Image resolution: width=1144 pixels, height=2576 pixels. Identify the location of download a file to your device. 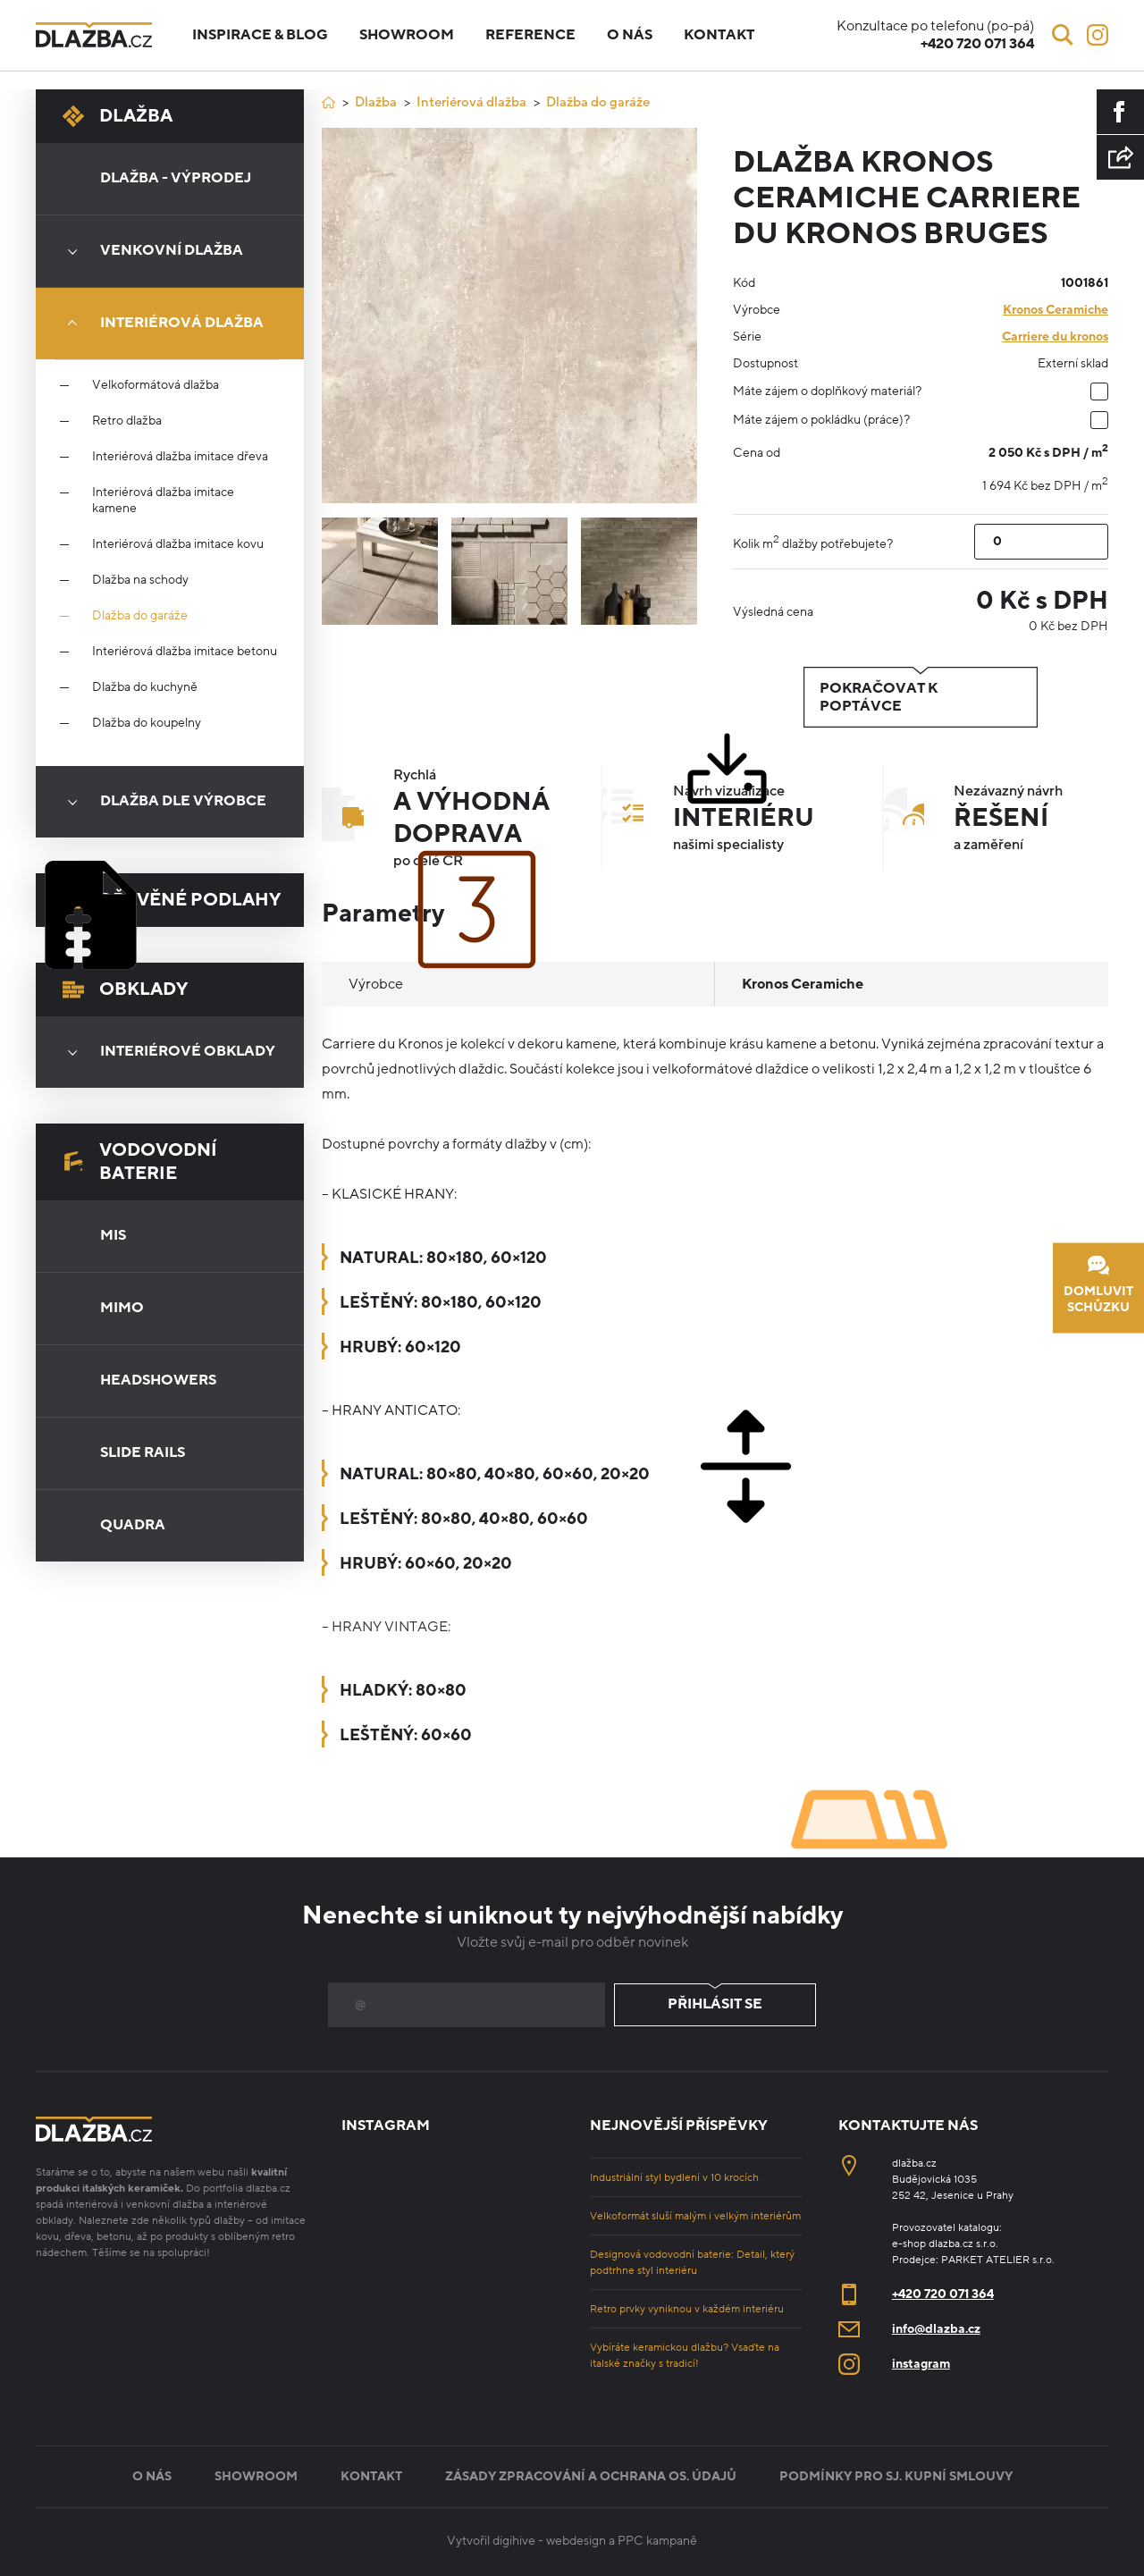
(727, 772).